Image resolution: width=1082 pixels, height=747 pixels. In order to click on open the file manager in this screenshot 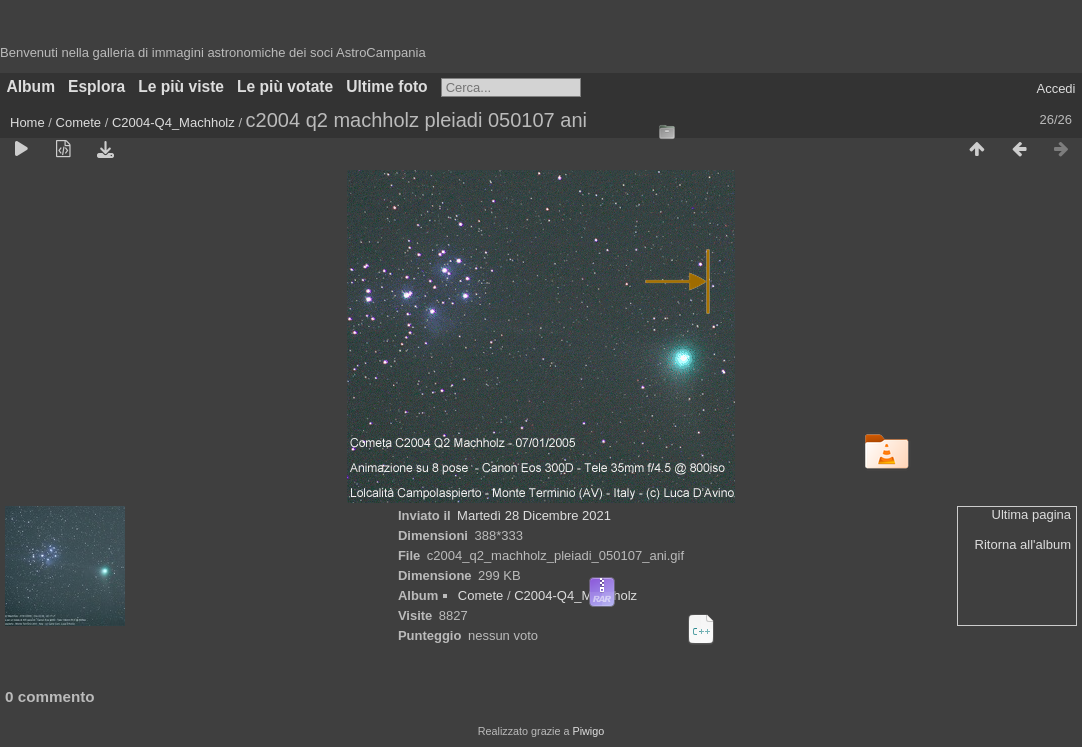, I will do `click(667, 132)`.